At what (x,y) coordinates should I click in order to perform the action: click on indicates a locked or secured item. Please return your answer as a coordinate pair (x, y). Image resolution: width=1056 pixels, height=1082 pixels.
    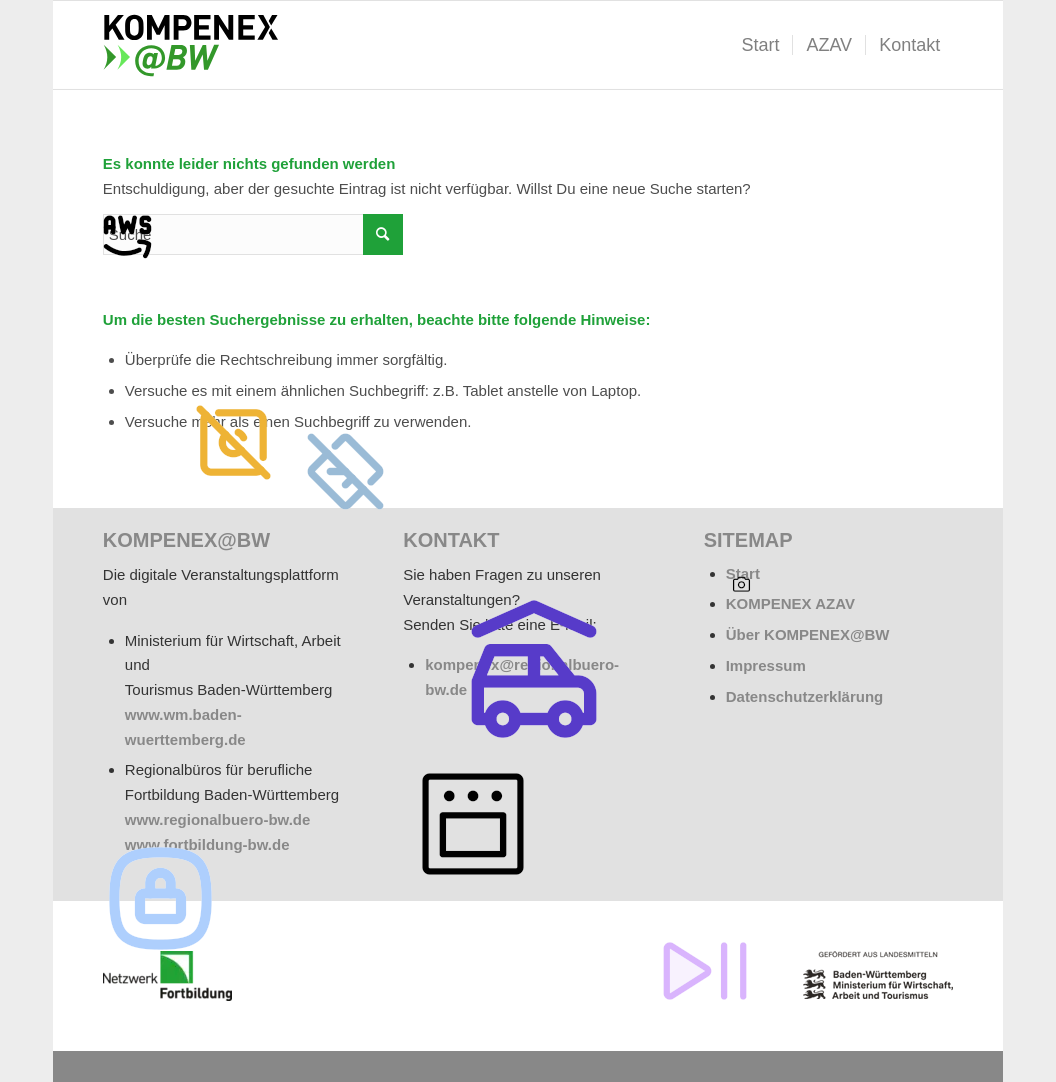
    Looking at the image, I should click on (160, 898).